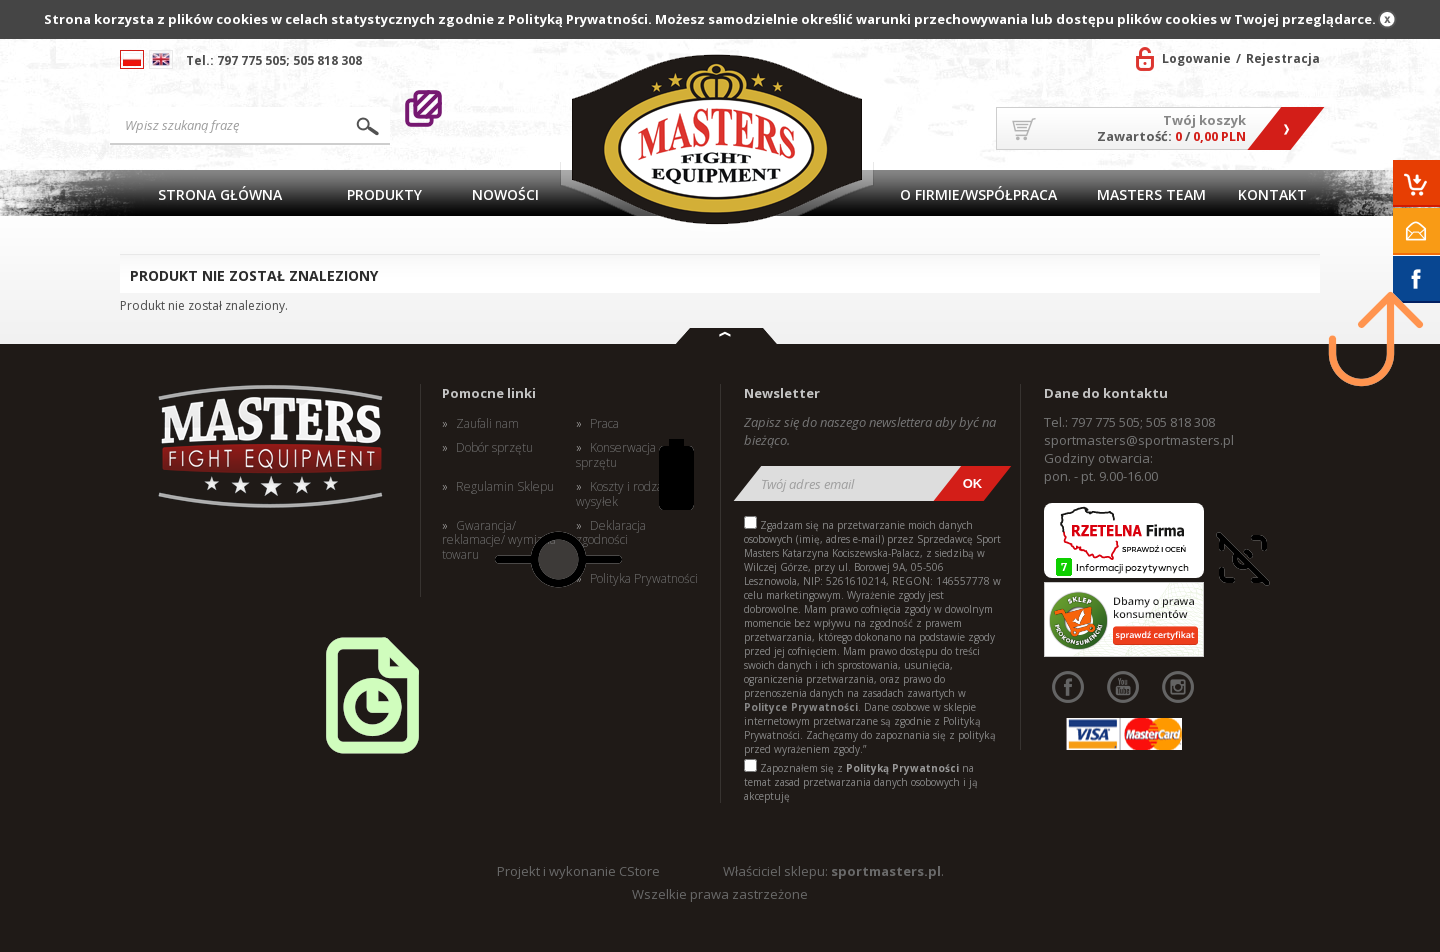 This screenshot has width=1440, height=952. What do you see at coordinates (558, 559) in the screenshot?
I see `view commit history` at bounding box center [558, 559].